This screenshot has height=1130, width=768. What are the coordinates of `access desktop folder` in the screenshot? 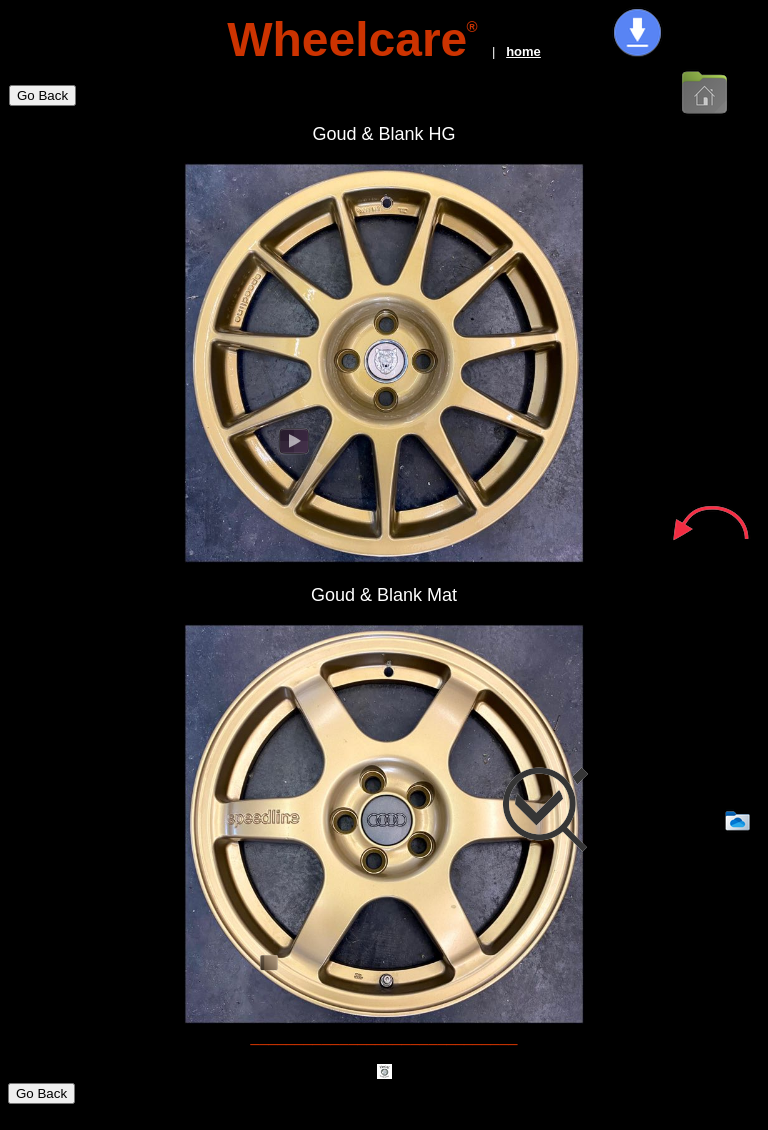 It's located at (269, 962).